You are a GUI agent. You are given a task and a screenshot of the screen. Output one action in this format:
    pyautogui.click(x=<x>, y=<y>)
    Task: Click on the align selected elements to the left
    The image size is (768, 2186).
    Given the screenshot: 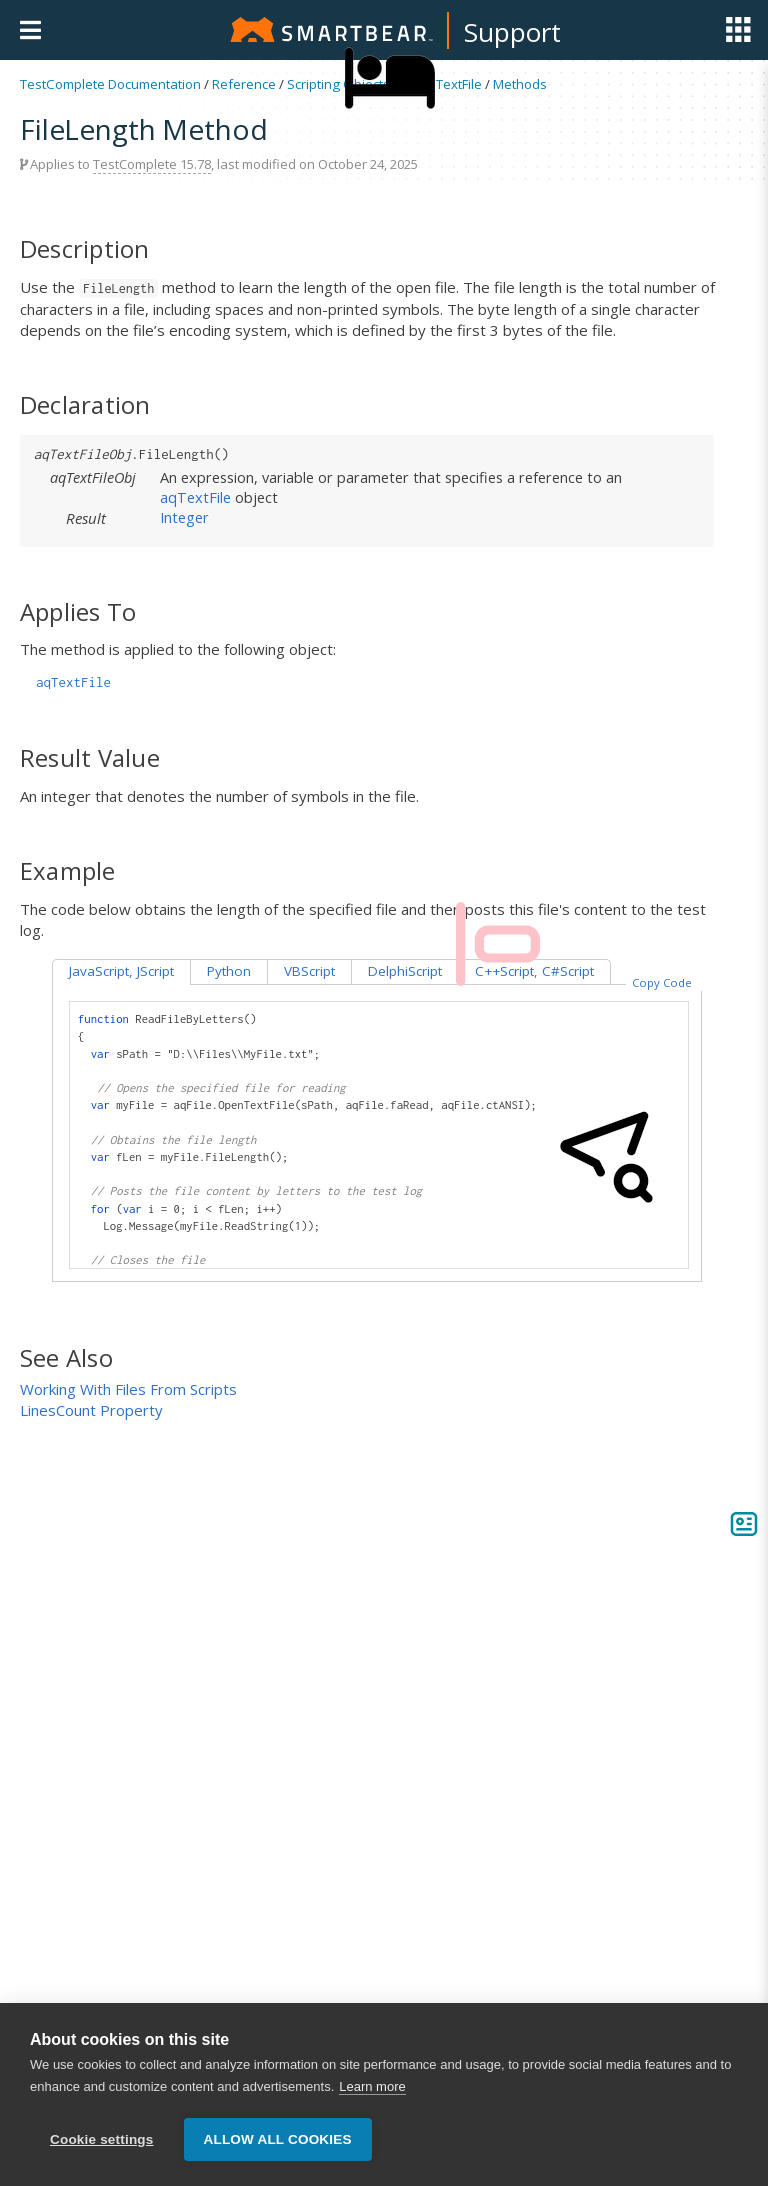 What is the action you would take?
    pyautogui.click(x=498, y=944)
    